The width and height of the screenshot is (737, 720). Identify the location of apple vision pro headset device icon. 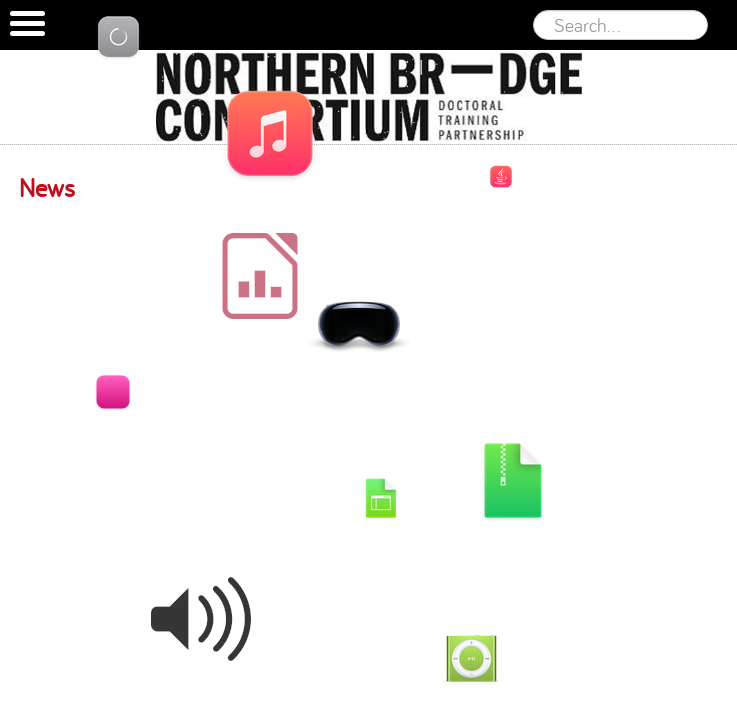
(359, 324).